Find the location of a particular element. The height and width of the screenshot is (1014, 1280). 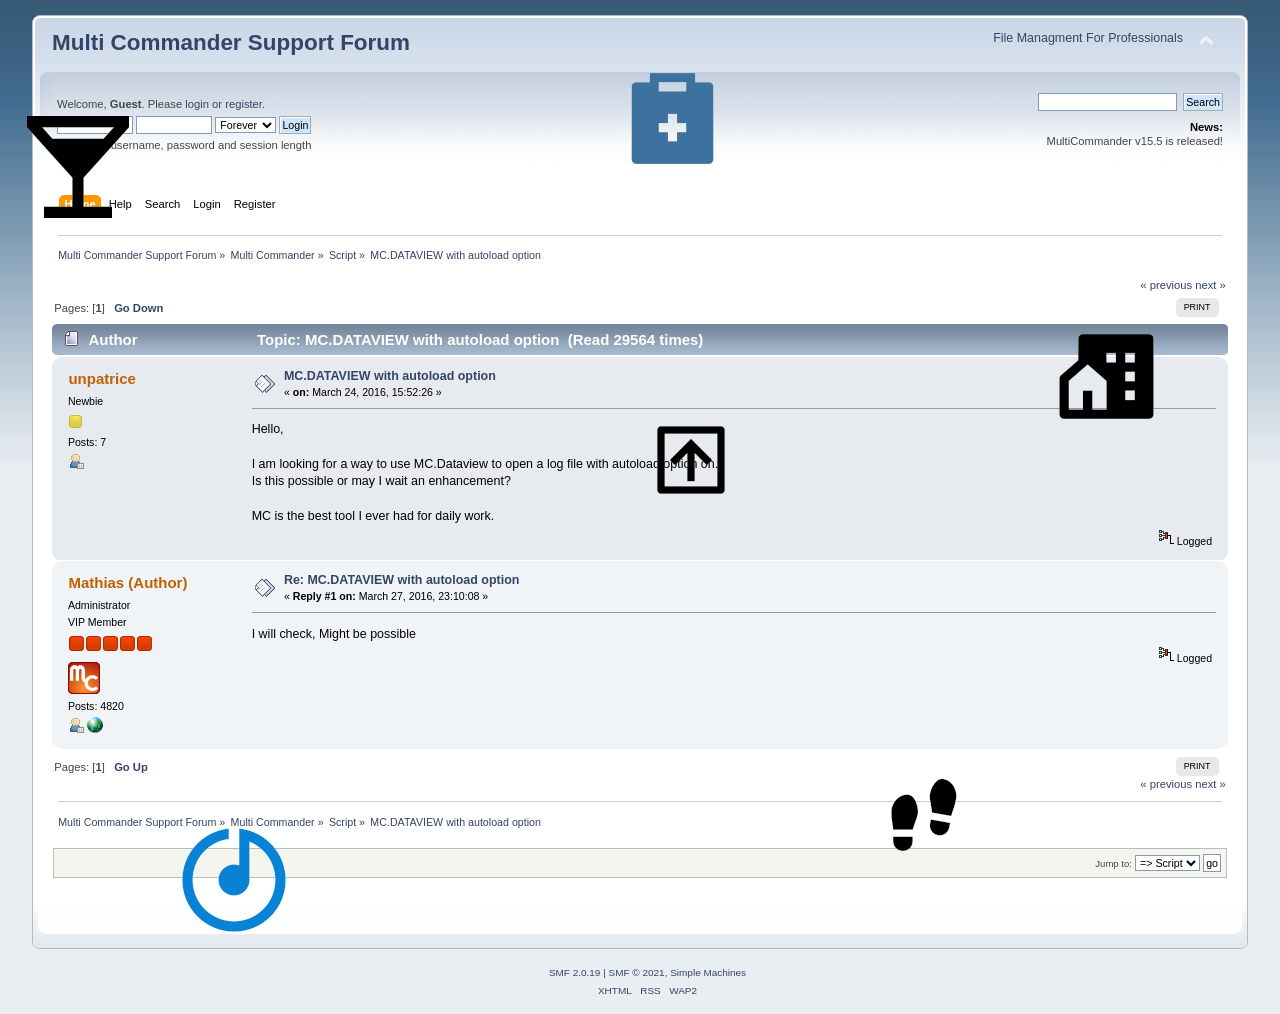

view your walking route or path history is located at coordinates (921, 815).